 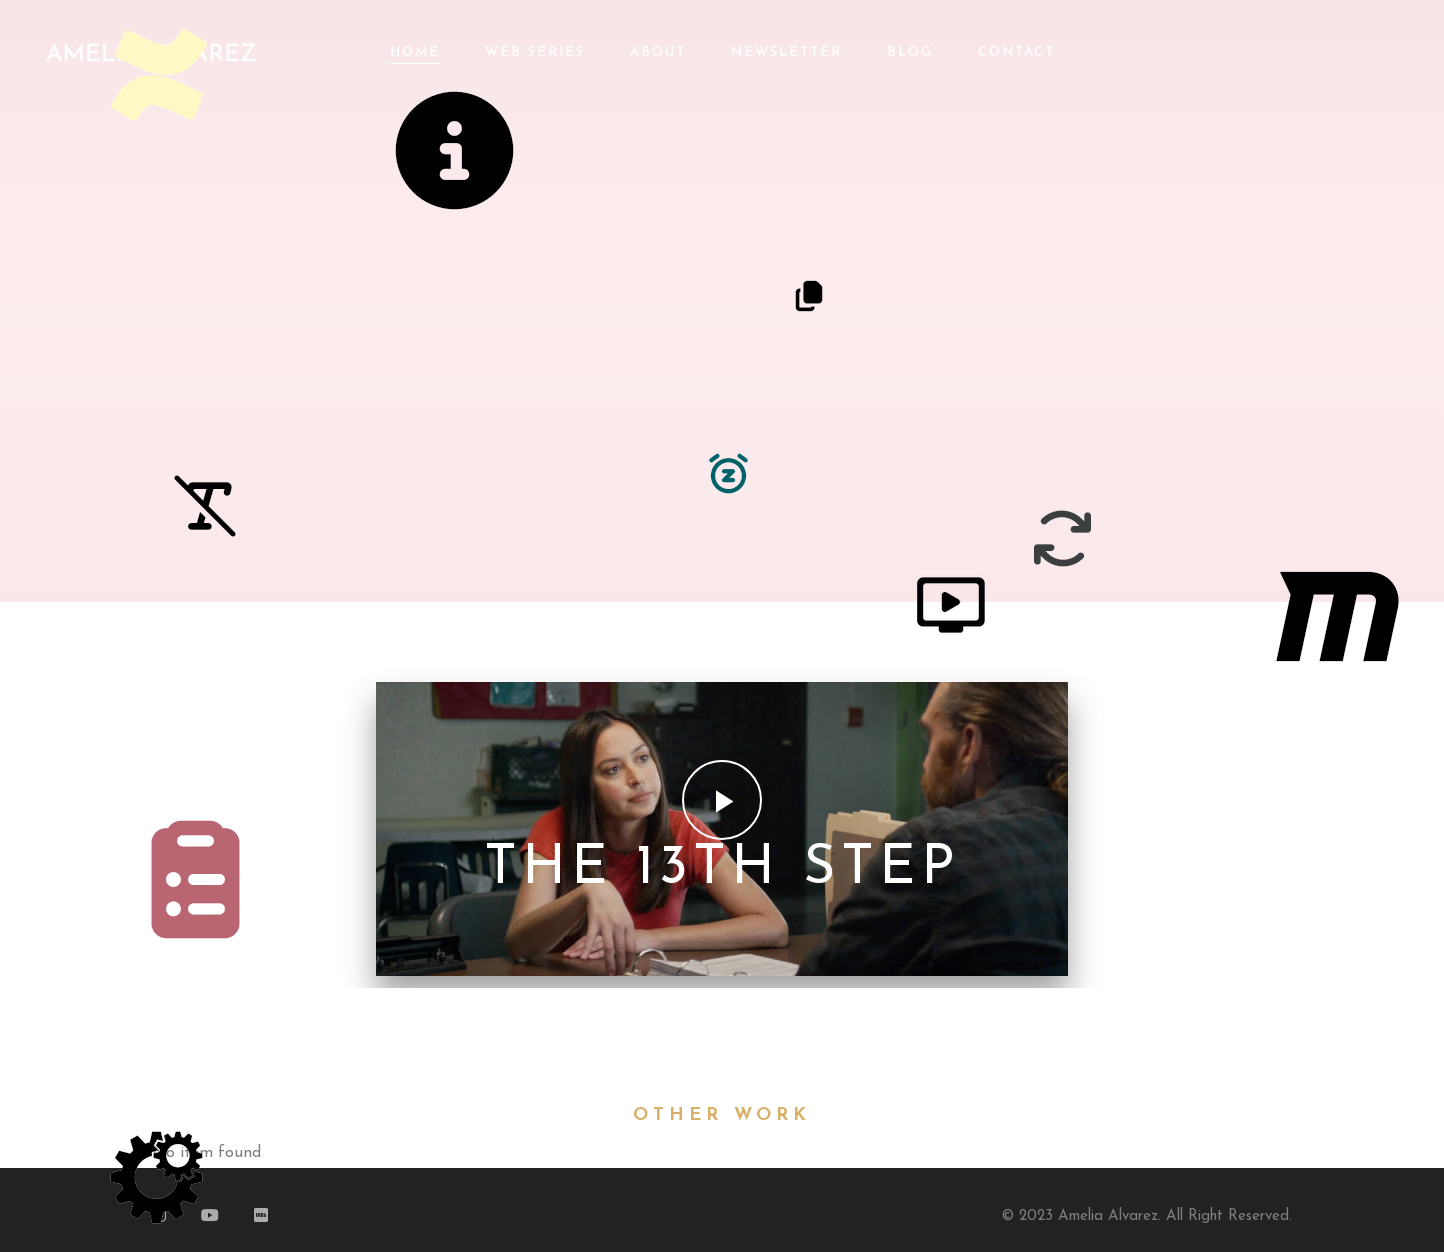 I want to click on snooze an active alarm, so click(x=728, y=473).